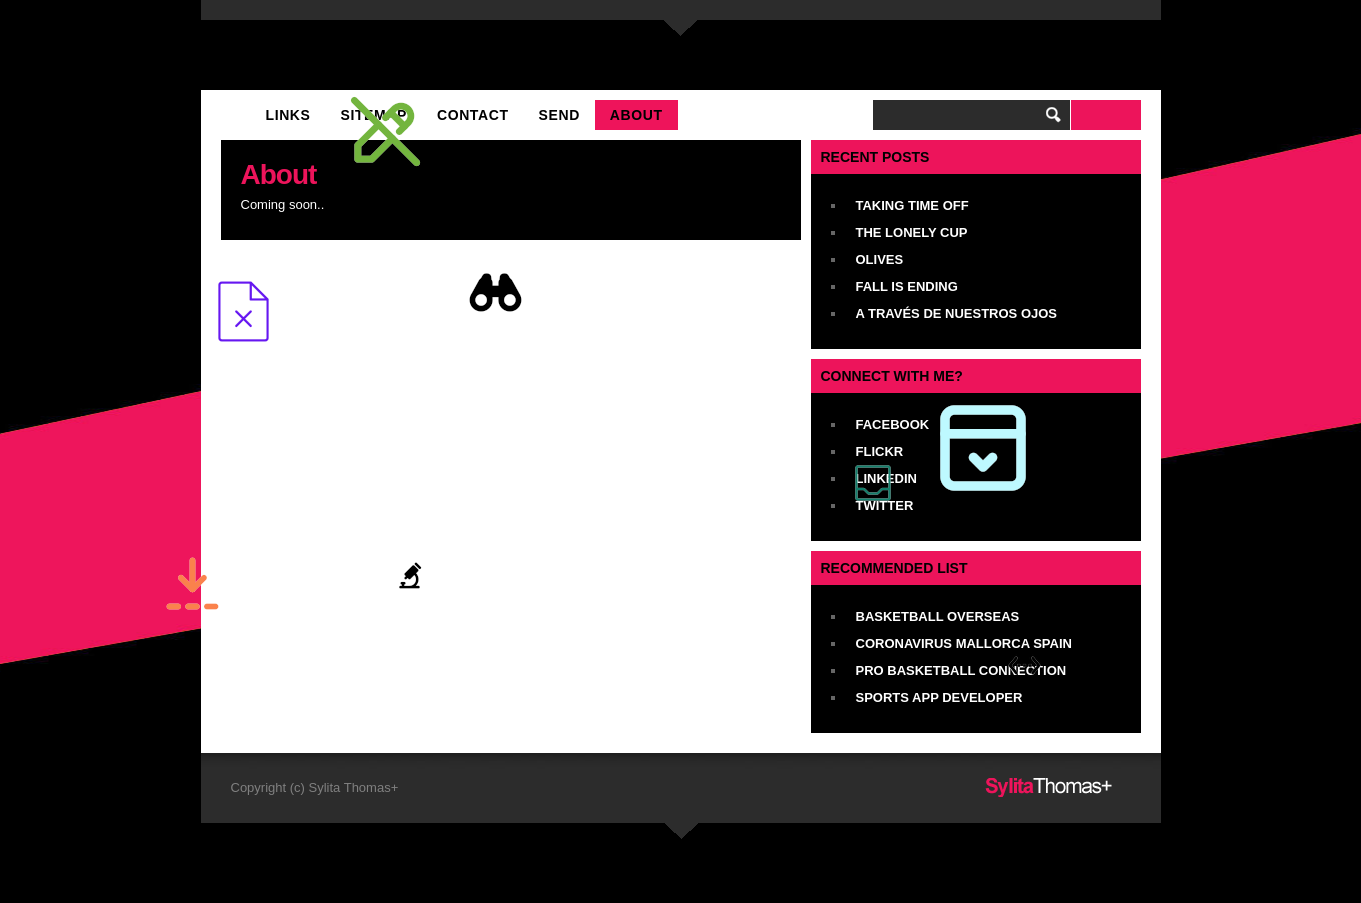  I want to click on expand the navigation bar, so click(983, 448).